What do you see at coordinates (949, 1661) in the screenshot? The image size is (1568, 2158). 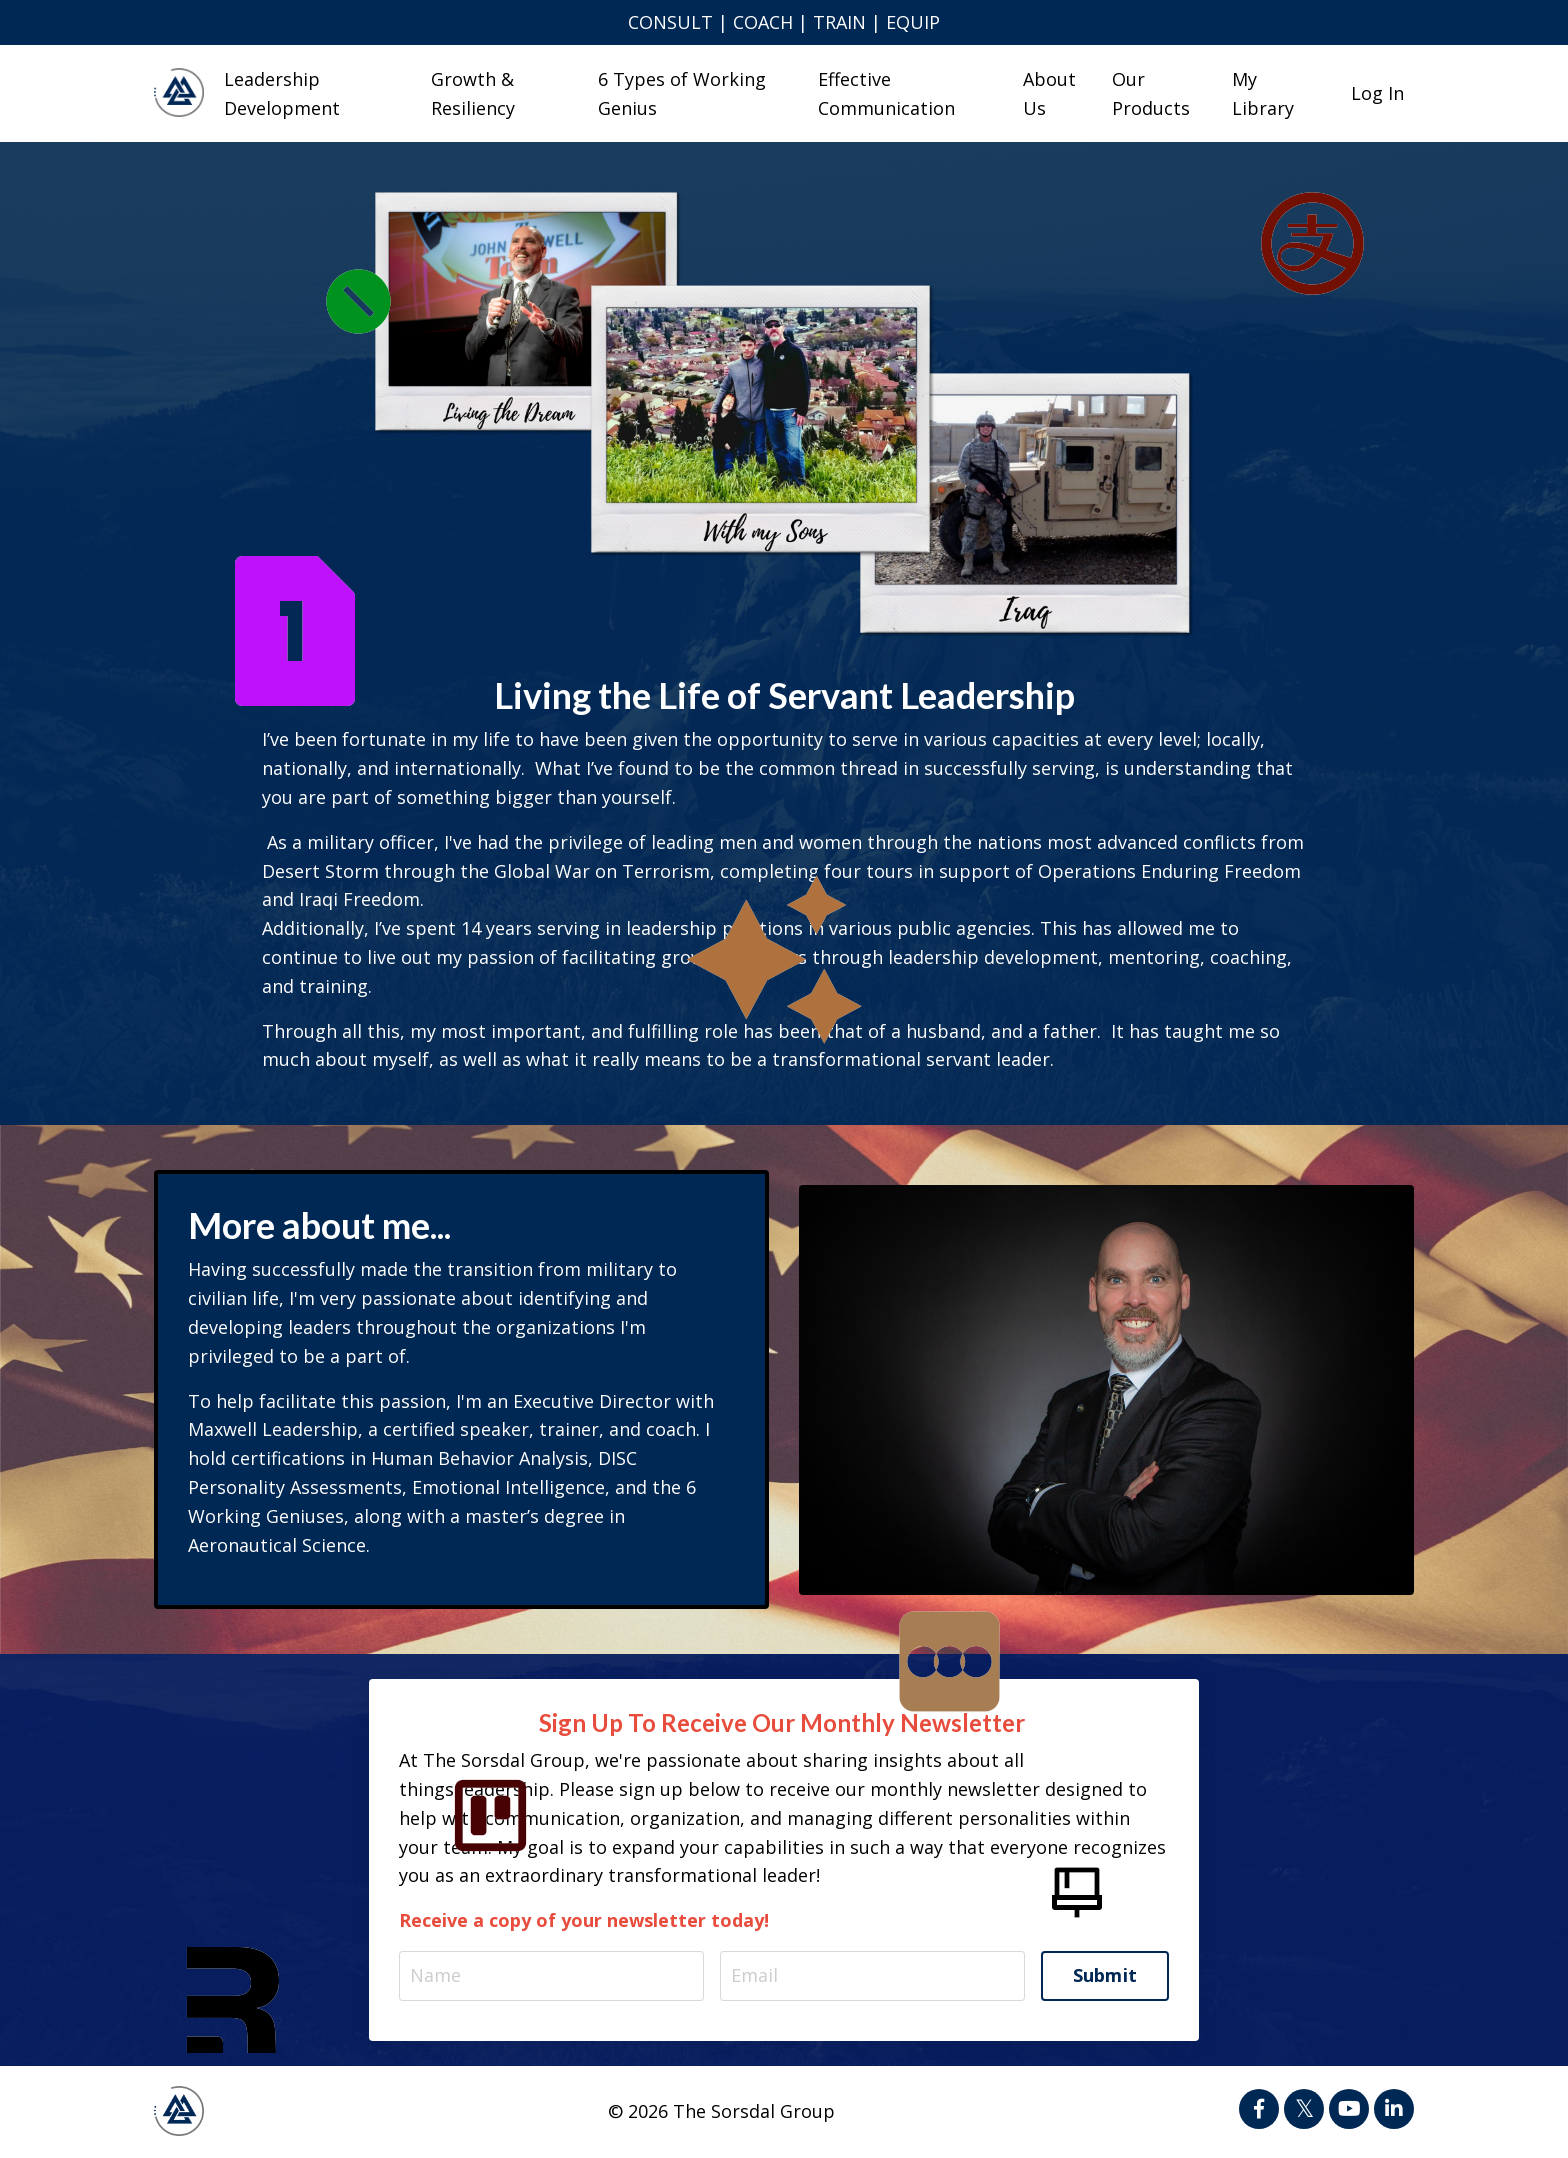 I see `open the Letterboxd app` at bounding box center [949, 1661].